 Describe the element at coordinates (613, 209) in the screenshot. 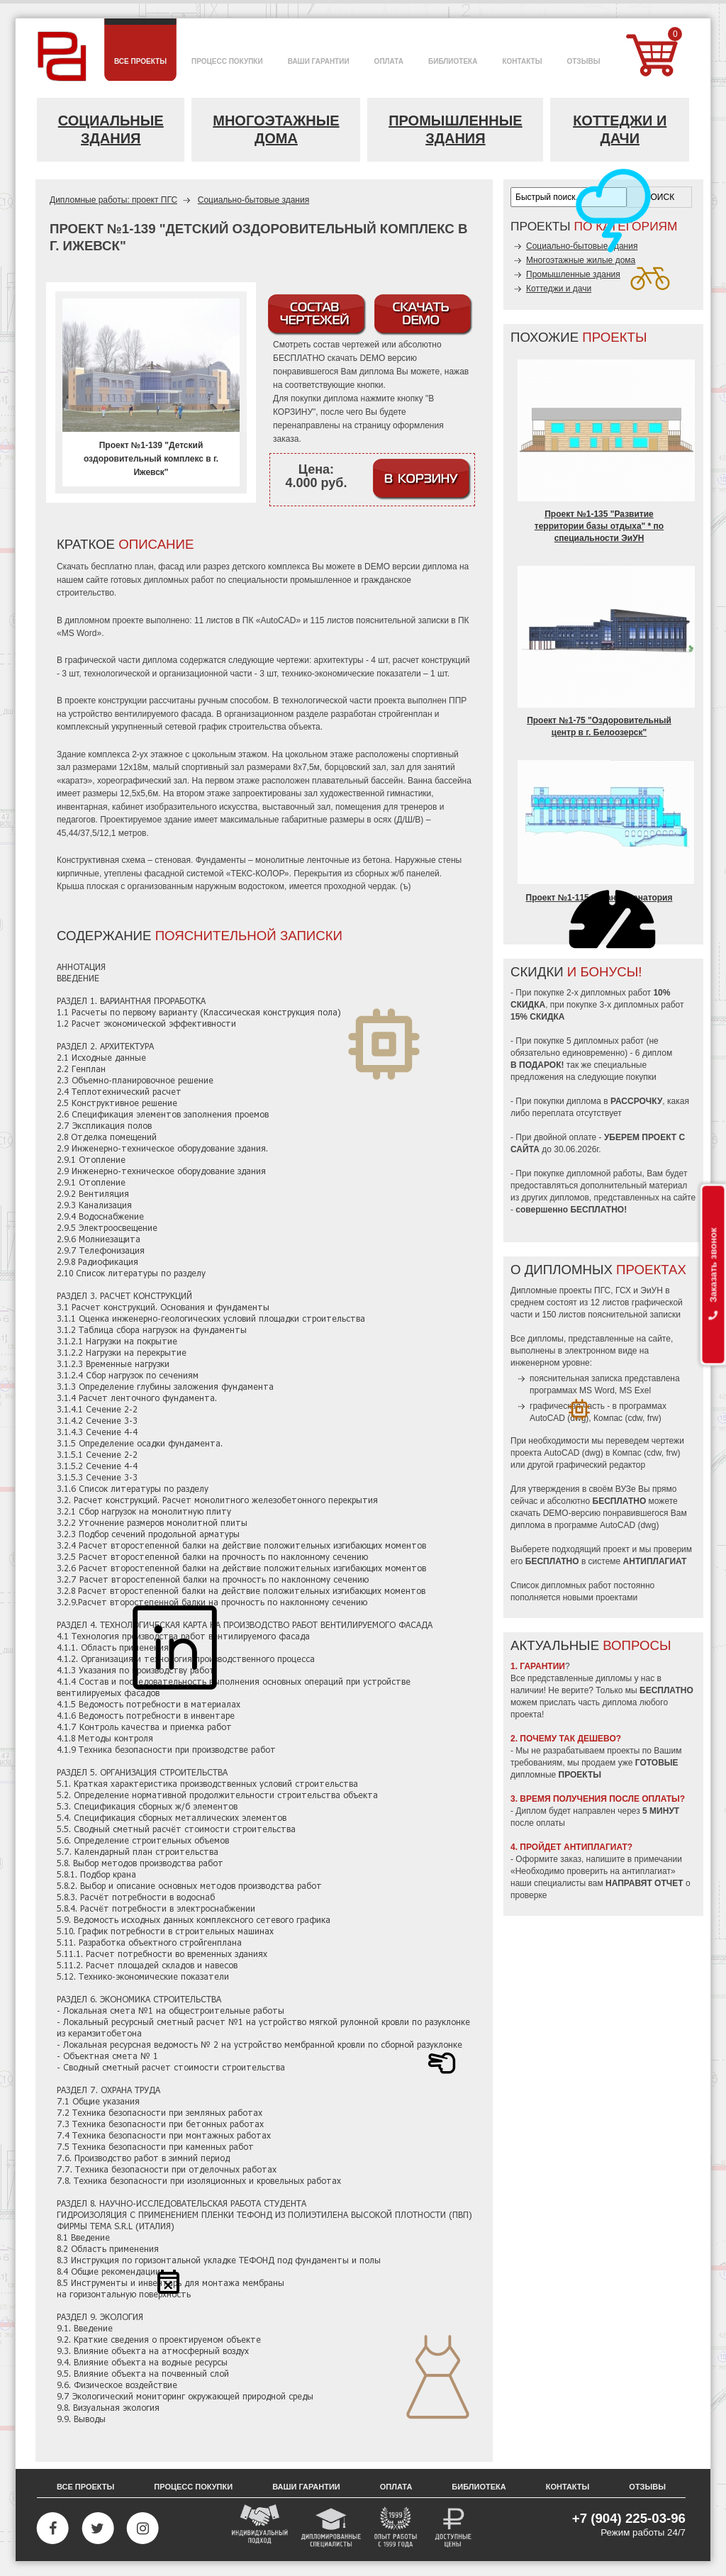

I see `indicates thunderstorm or severe weather conditions` at that location.